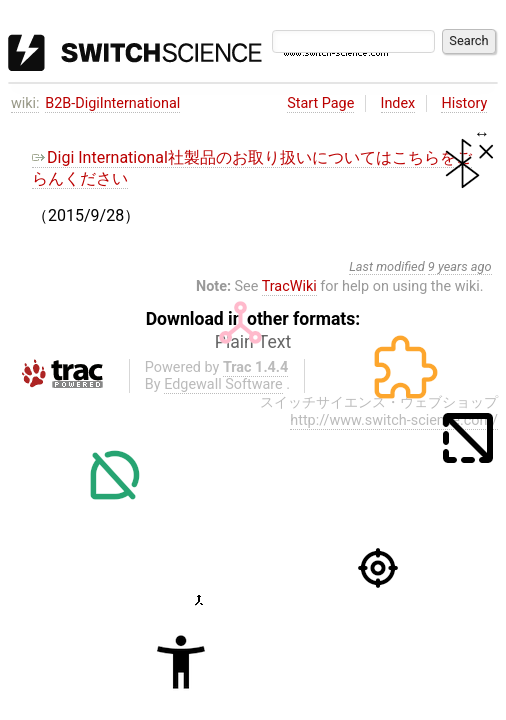 Image resolution: width=506 pixels, height=720 pixels. Describe the element at coordinates (378, 568) in the screenshot. I see `center map on current location` at that location.